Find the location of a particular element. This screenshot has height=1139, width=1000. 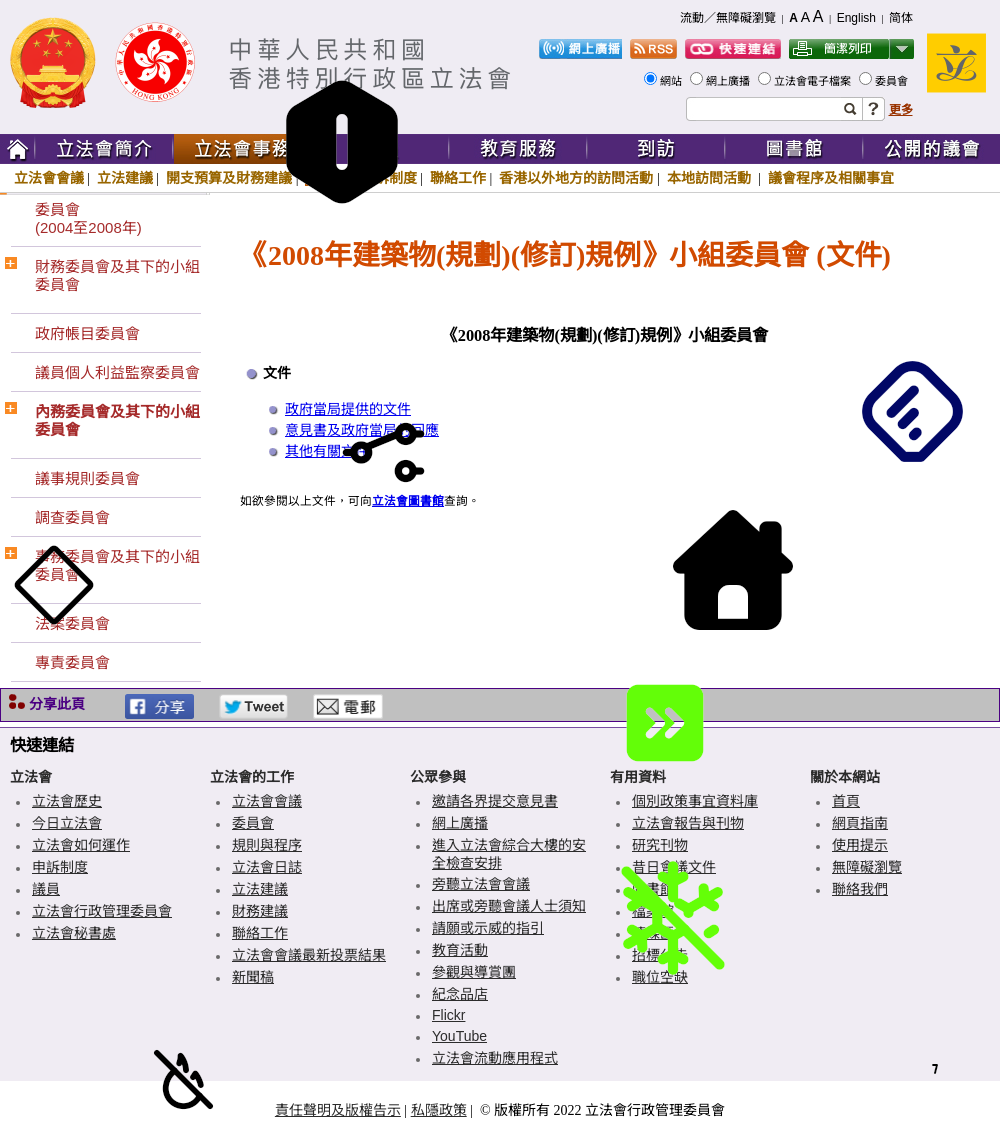

disable cooling or air conditioning mode is located at coordinates (673, 918).